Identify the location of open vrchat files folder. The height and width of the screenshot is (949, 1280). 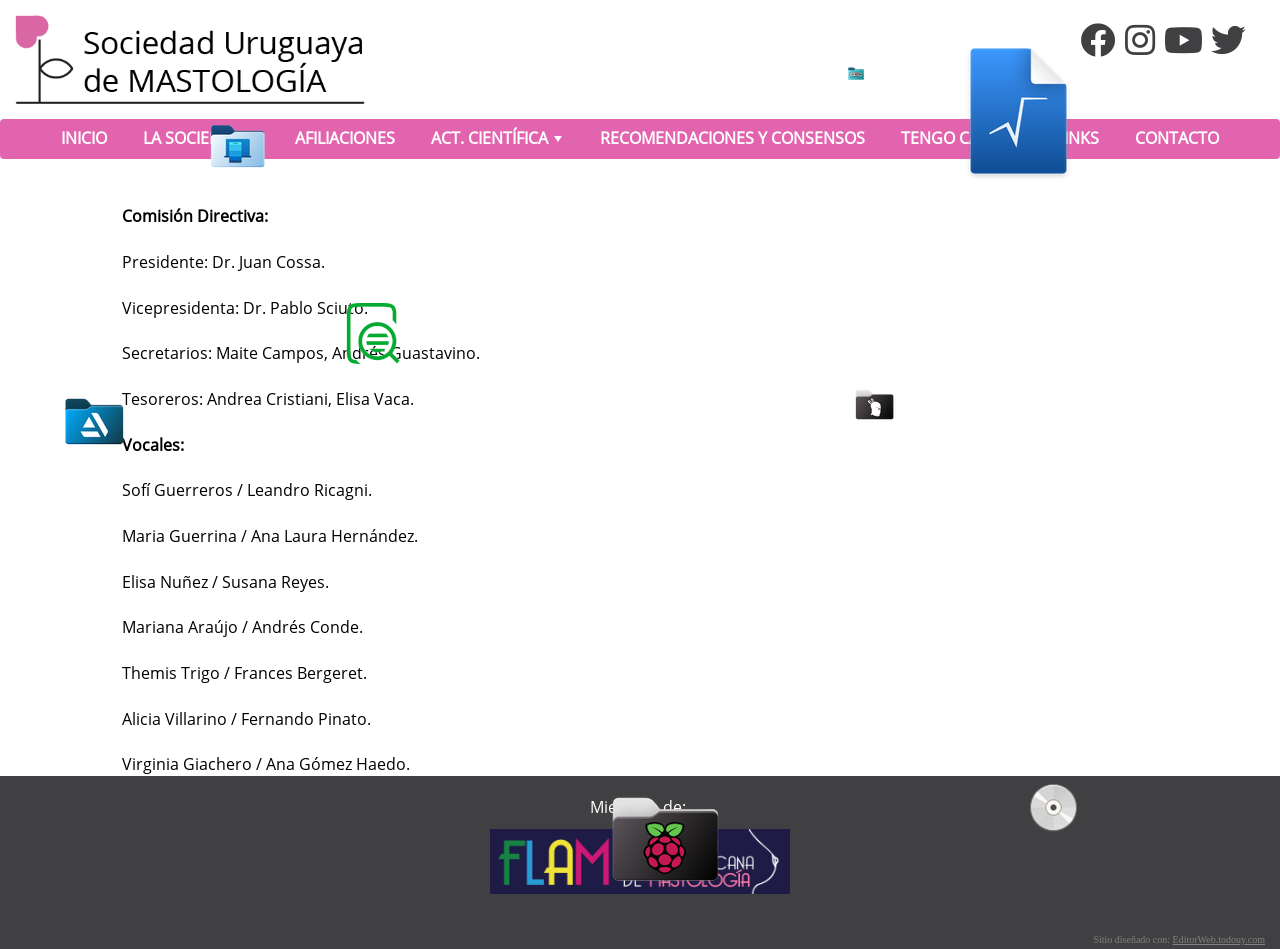
(856, 74).